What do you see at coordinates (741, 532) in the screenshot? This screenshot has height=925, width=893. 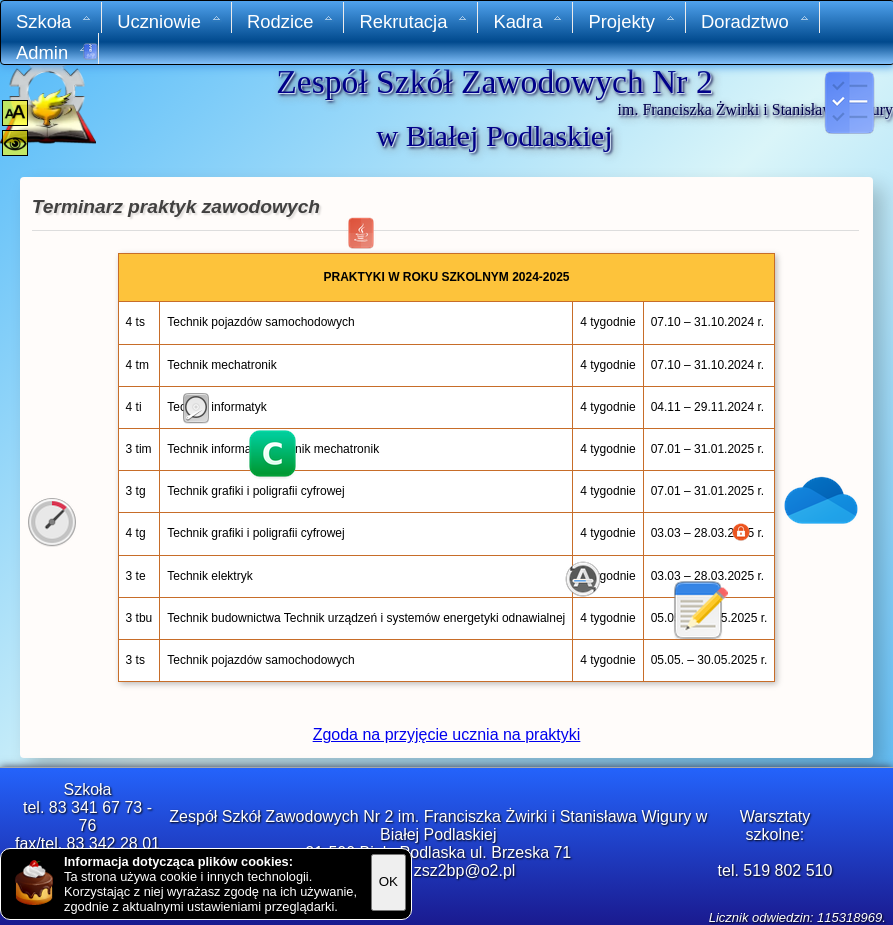 I see `indicates a file or folder is read-only` at bounding box center [741, 532].